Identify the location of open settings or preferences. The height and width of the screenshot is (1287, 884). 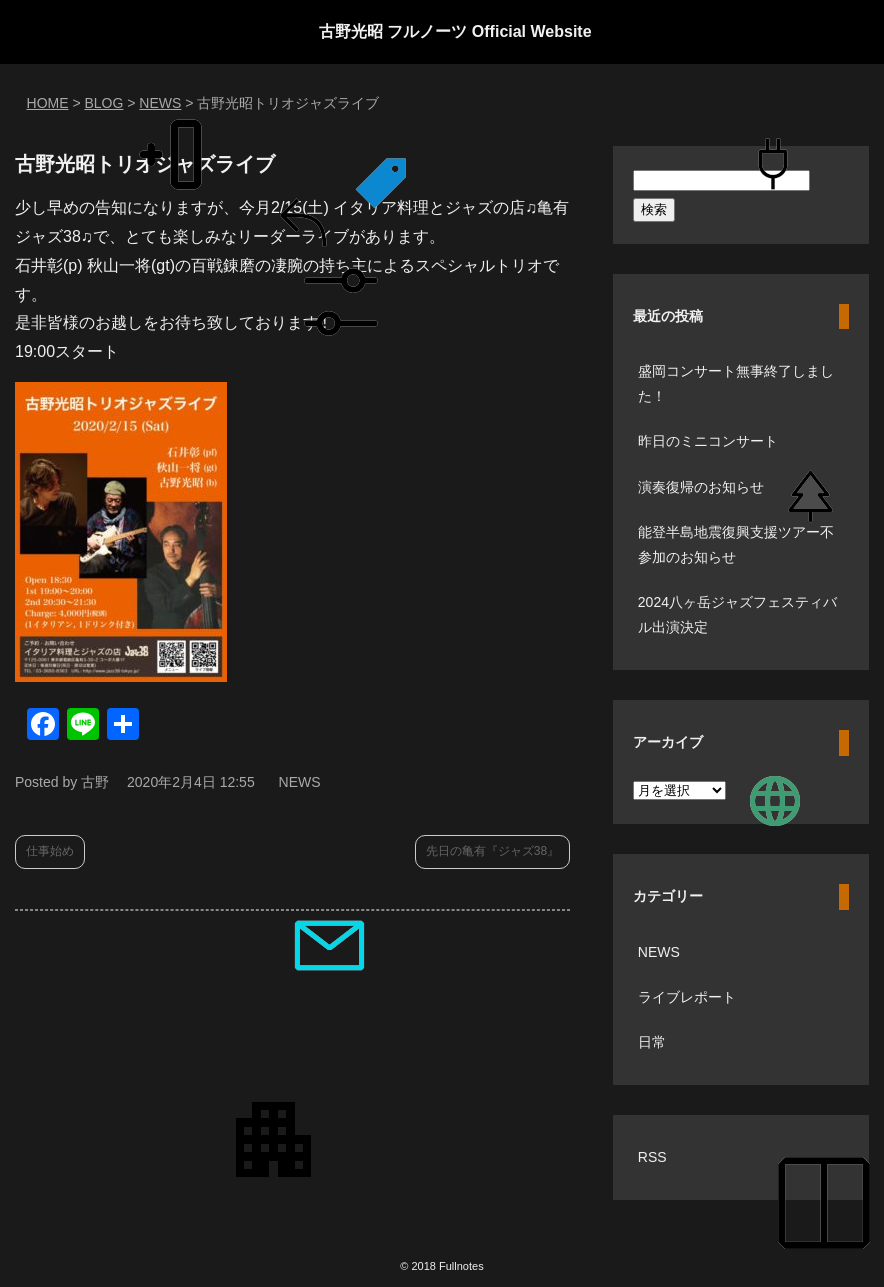
(341, 302).